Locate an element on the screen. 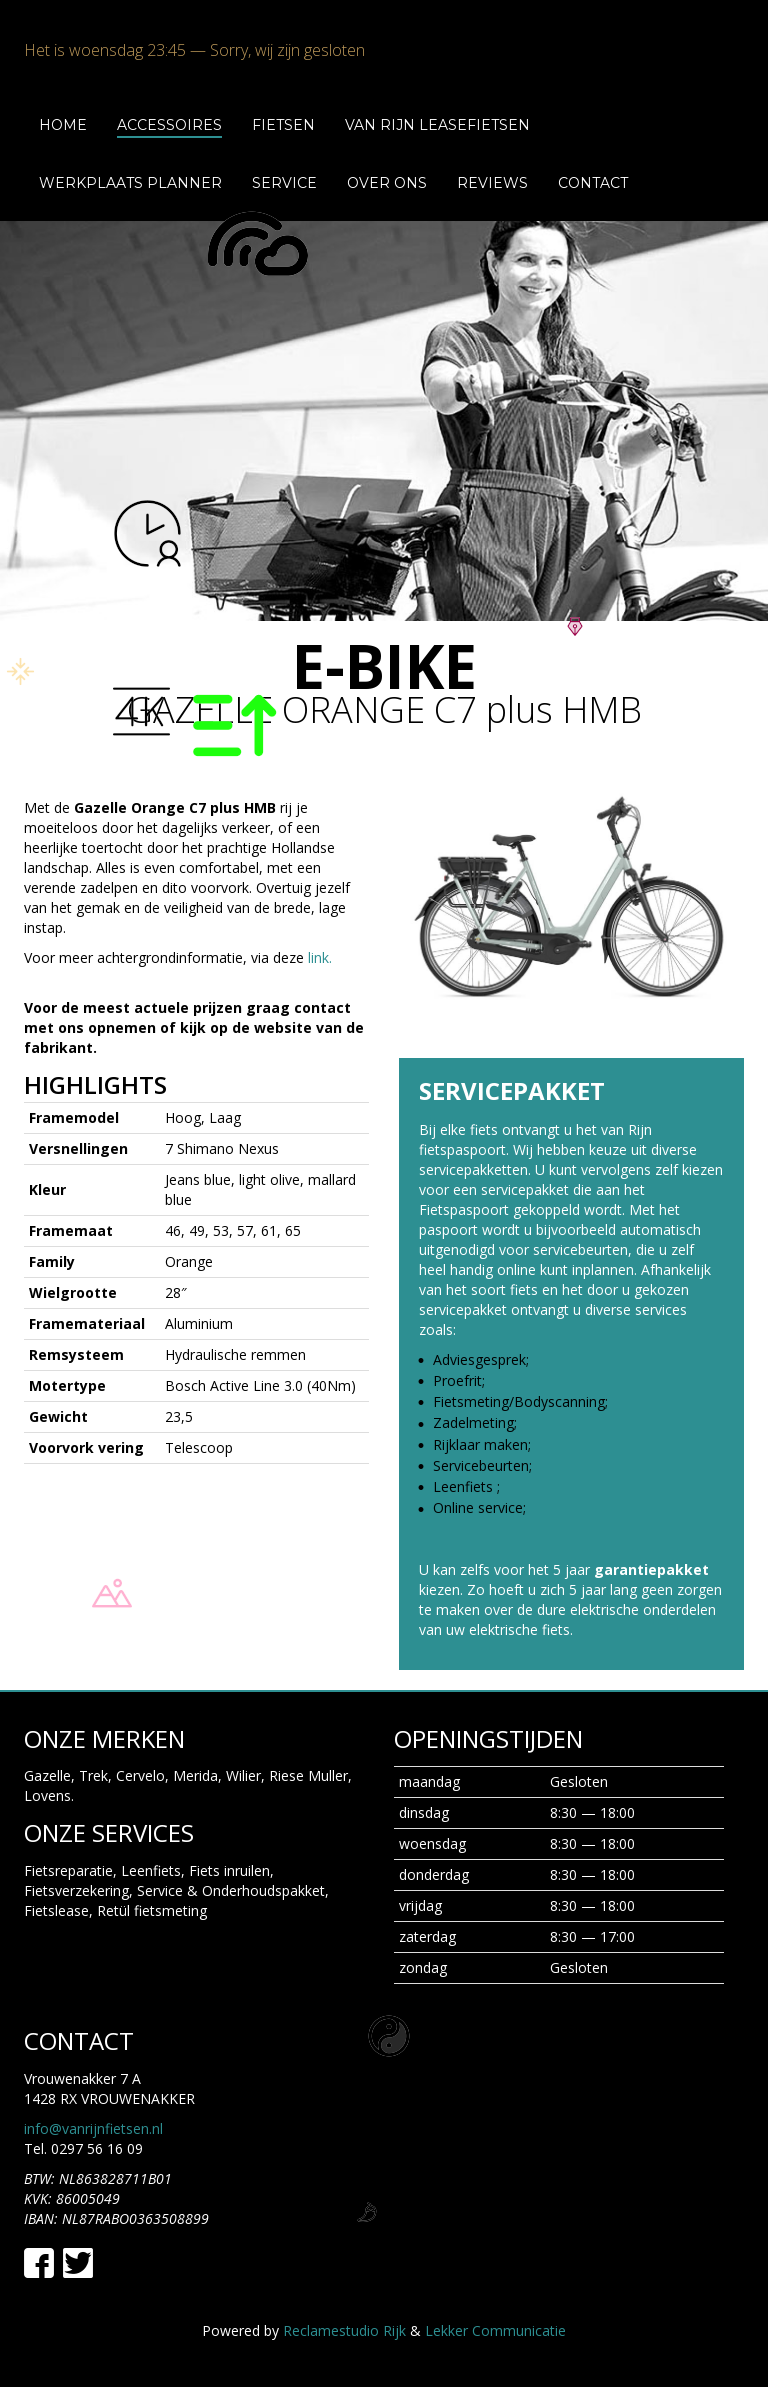 The width and height of the screenshot is (768, 2387). indicates 4K video resolution available is located at coordinates (141, 711).